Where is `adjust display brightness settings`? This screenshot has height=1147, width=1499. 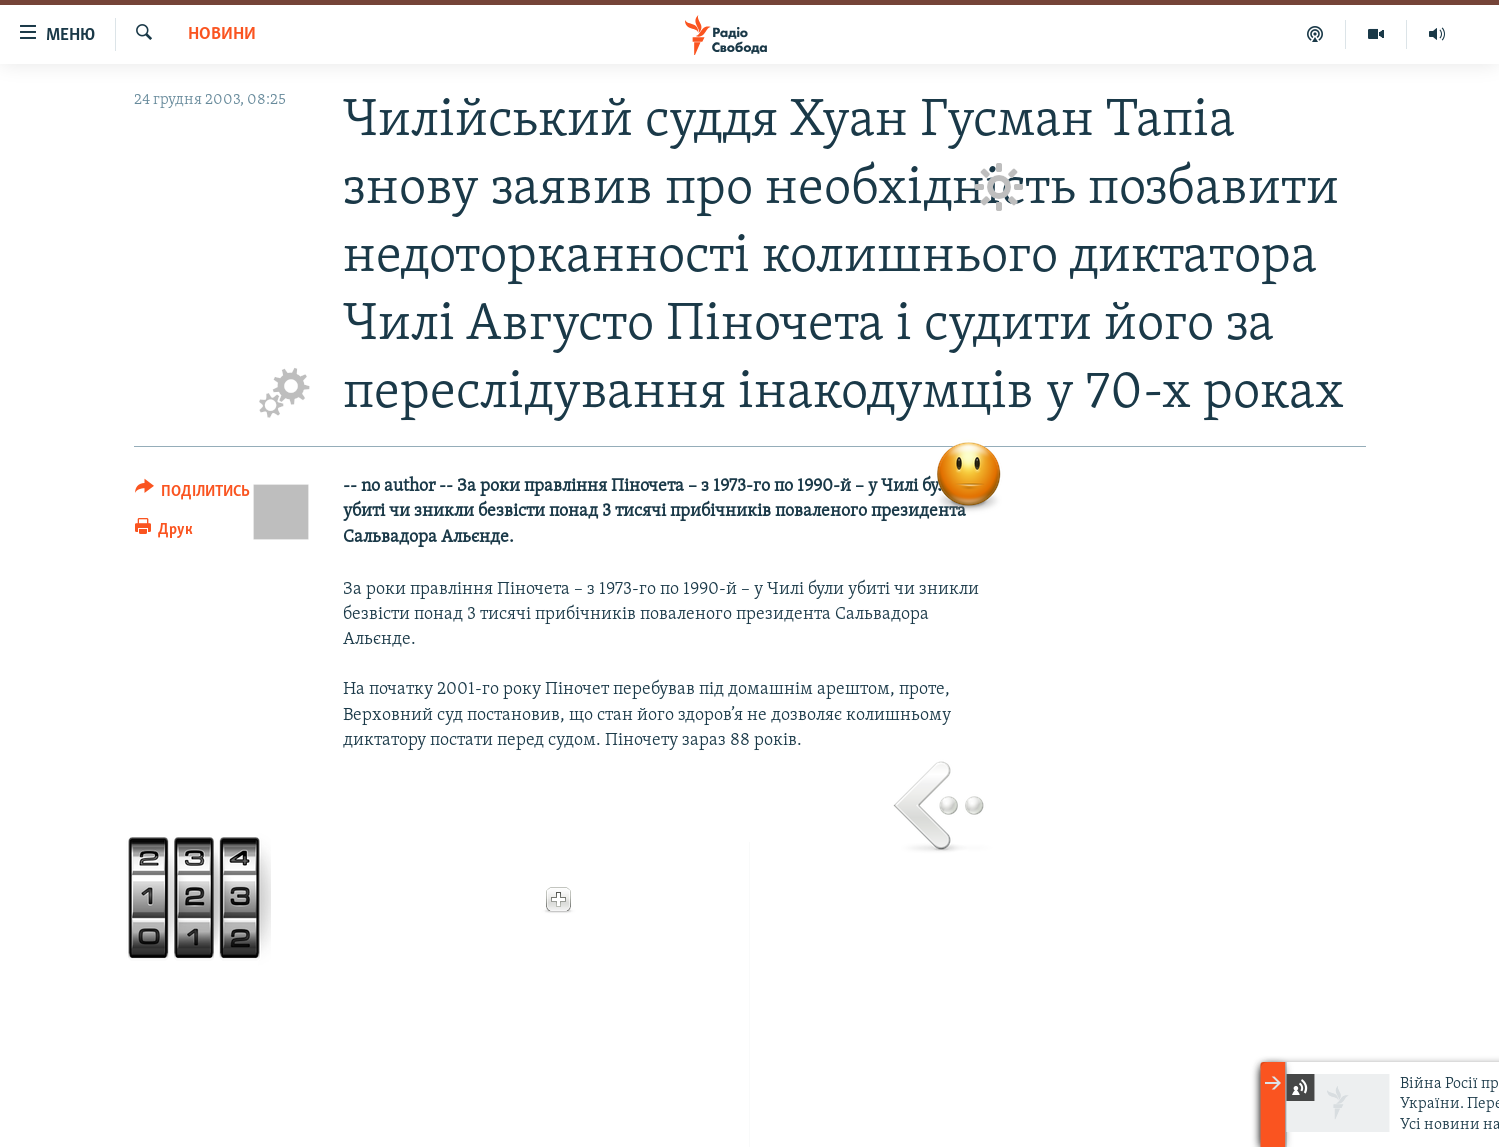
adjust display brightness settings is located at coordinates (999, 187).